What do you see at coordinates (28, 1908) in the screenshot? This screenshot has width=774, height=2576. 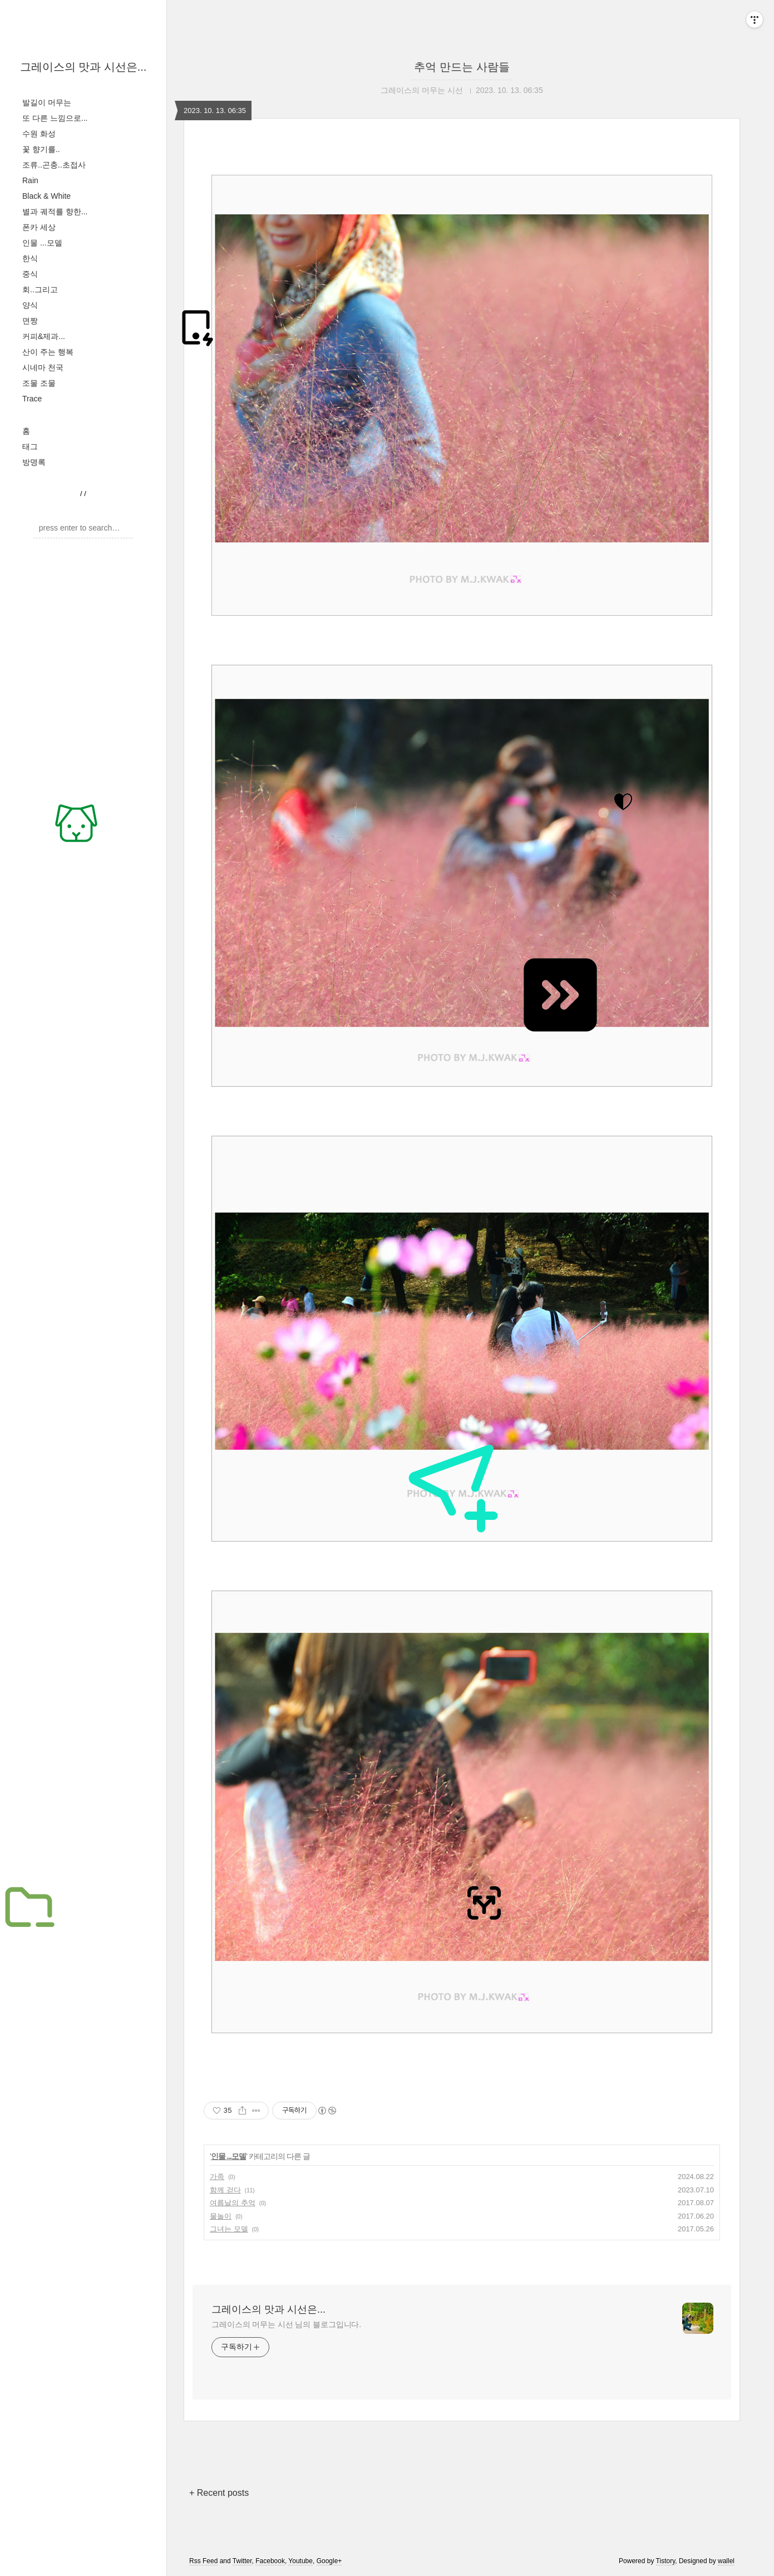 I see `remove a folder from your files` at bounding box center [28, 1908].